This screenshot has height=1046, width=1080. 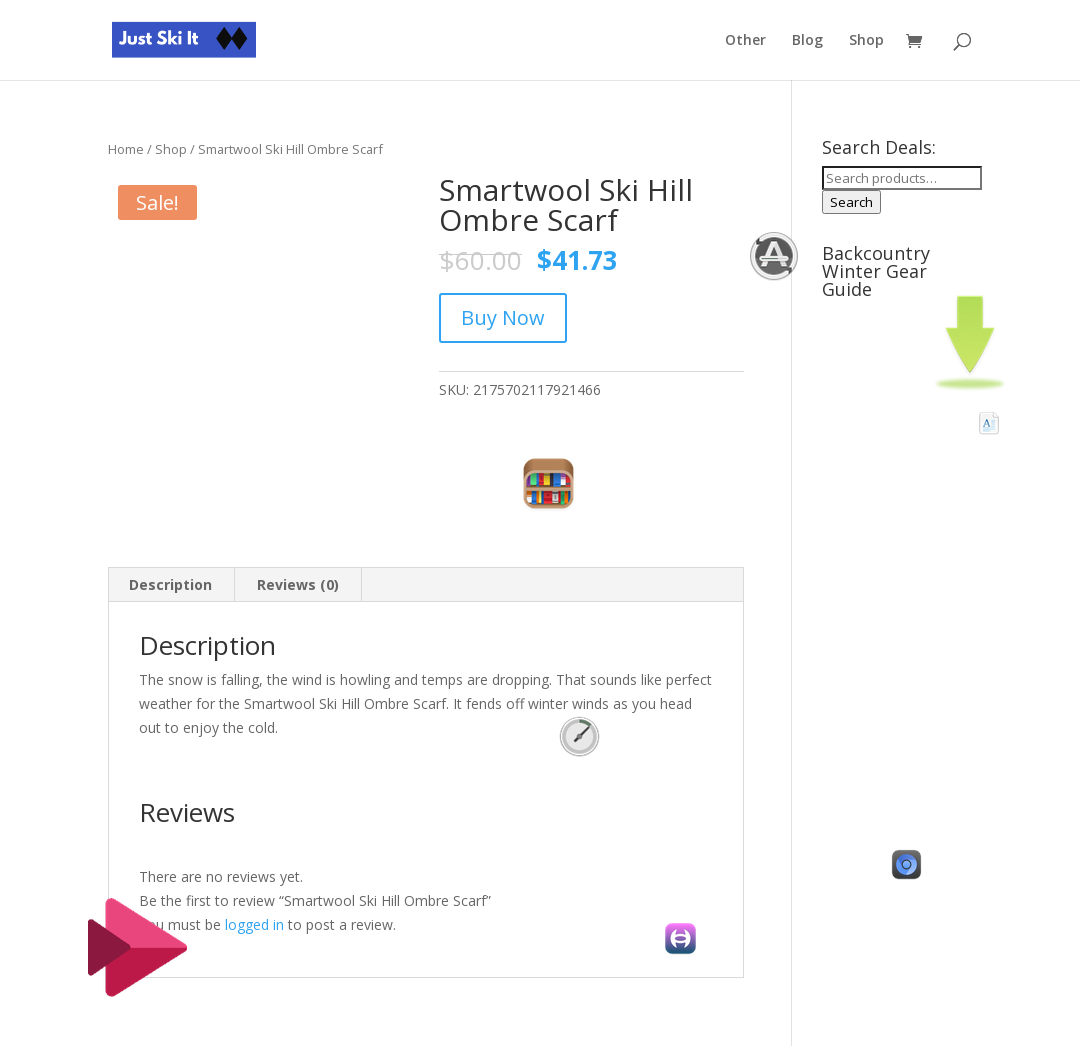 I want to click on open the software updater application, so click(x=774, y=256).